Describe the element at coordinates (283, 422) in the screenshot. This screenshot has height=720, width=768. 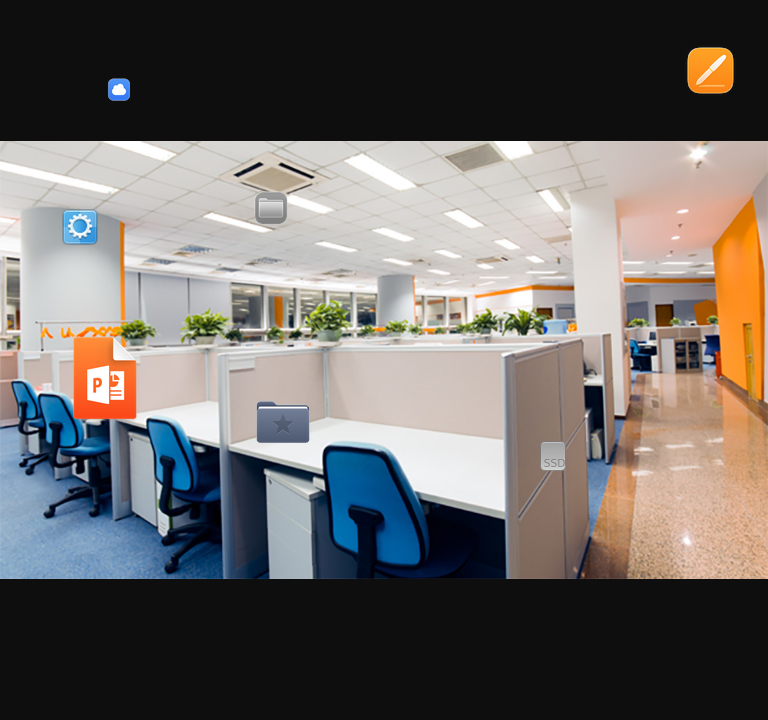
I see `open bookmarked or favorite files` at that location.